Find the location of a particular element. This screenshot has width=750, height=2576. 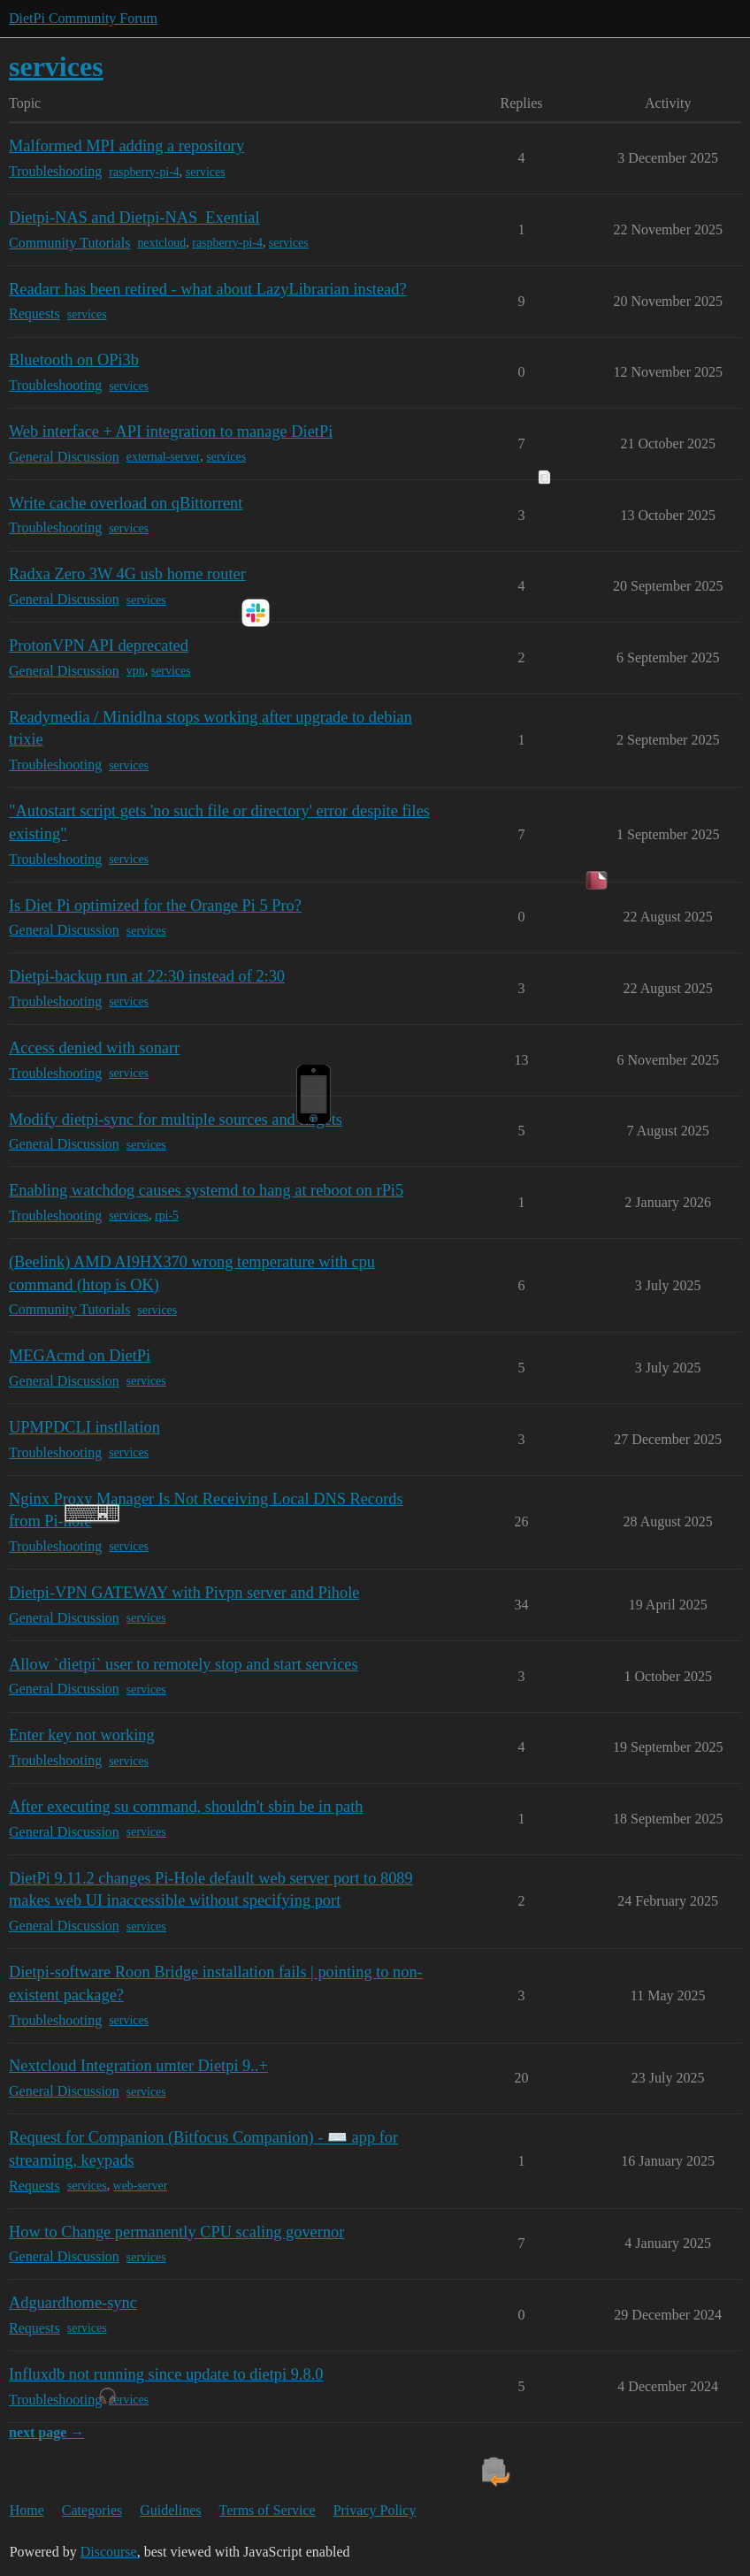

change desktop wallpaper settings is located at coordinates (596, 879).